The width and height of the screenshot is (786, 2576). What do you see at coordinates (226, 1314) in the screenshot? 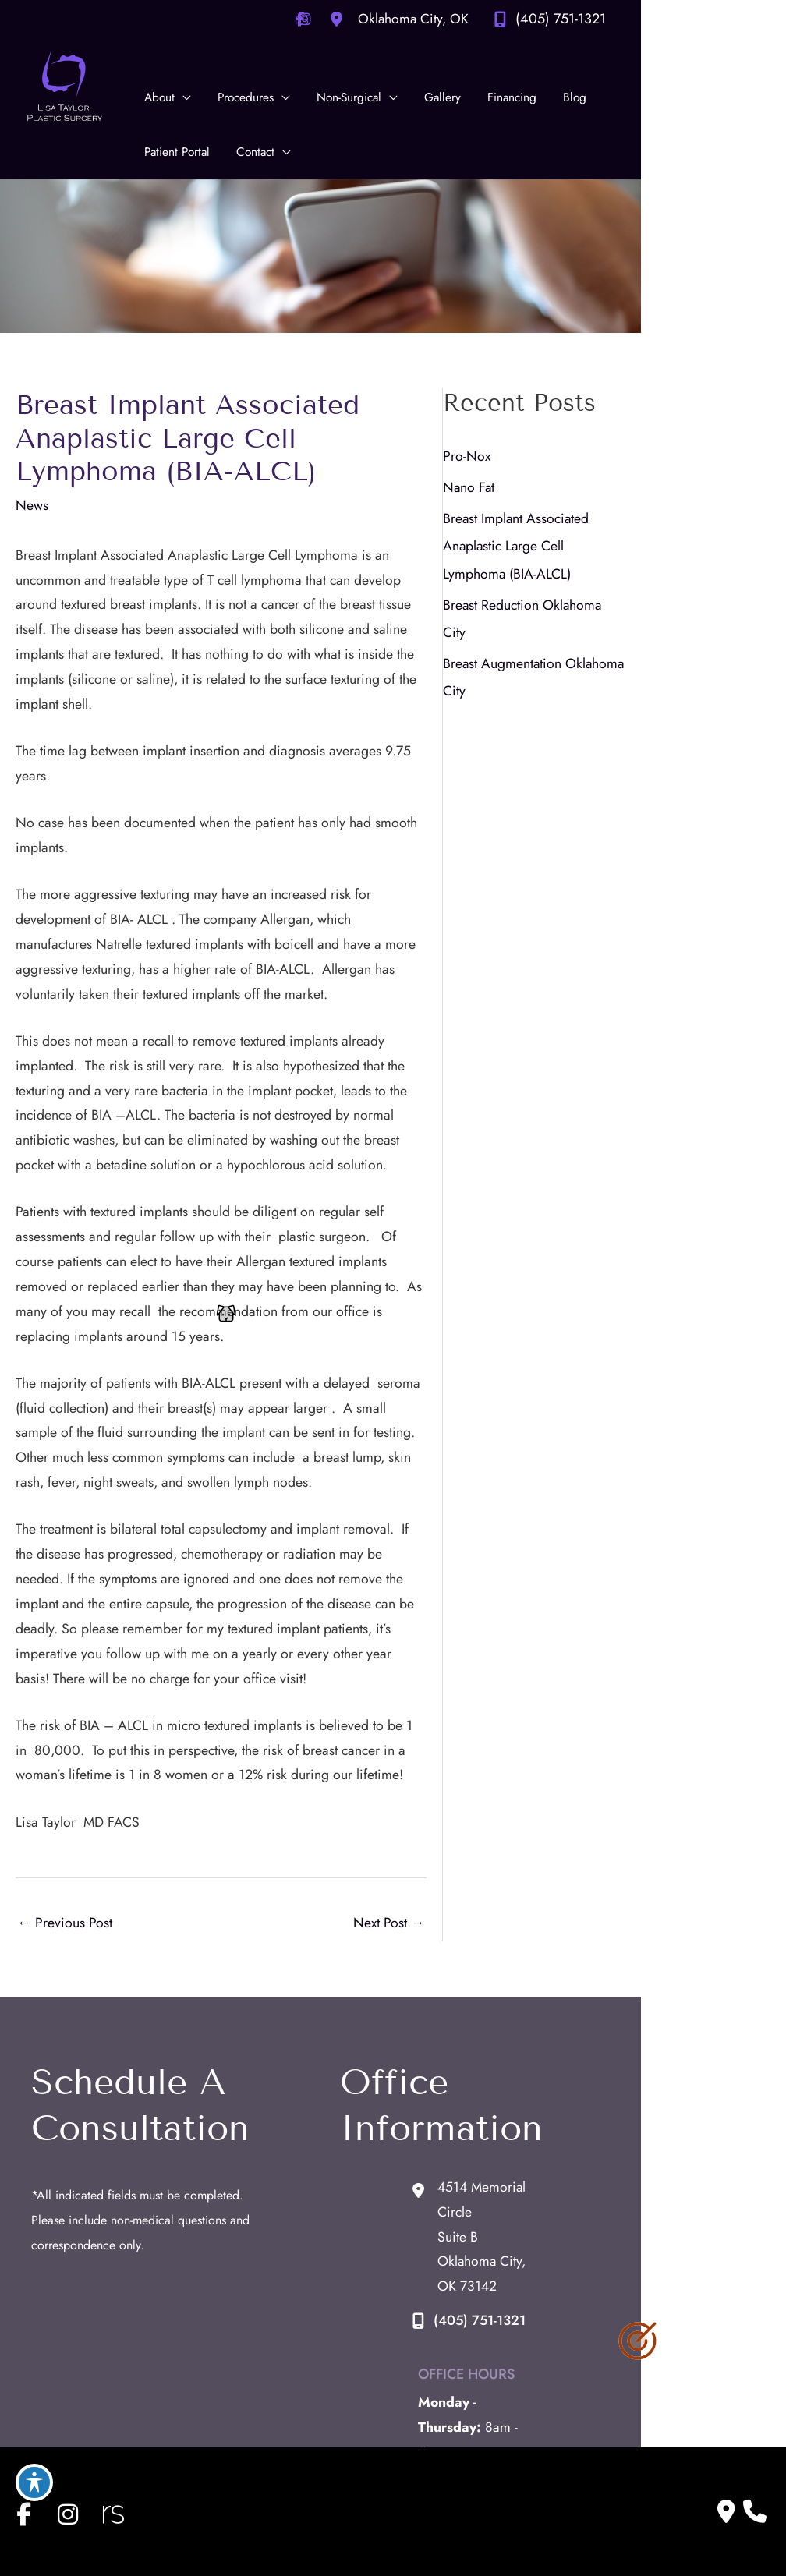
I see `access pet-related features or settings` at bounding box center [226, 1314].